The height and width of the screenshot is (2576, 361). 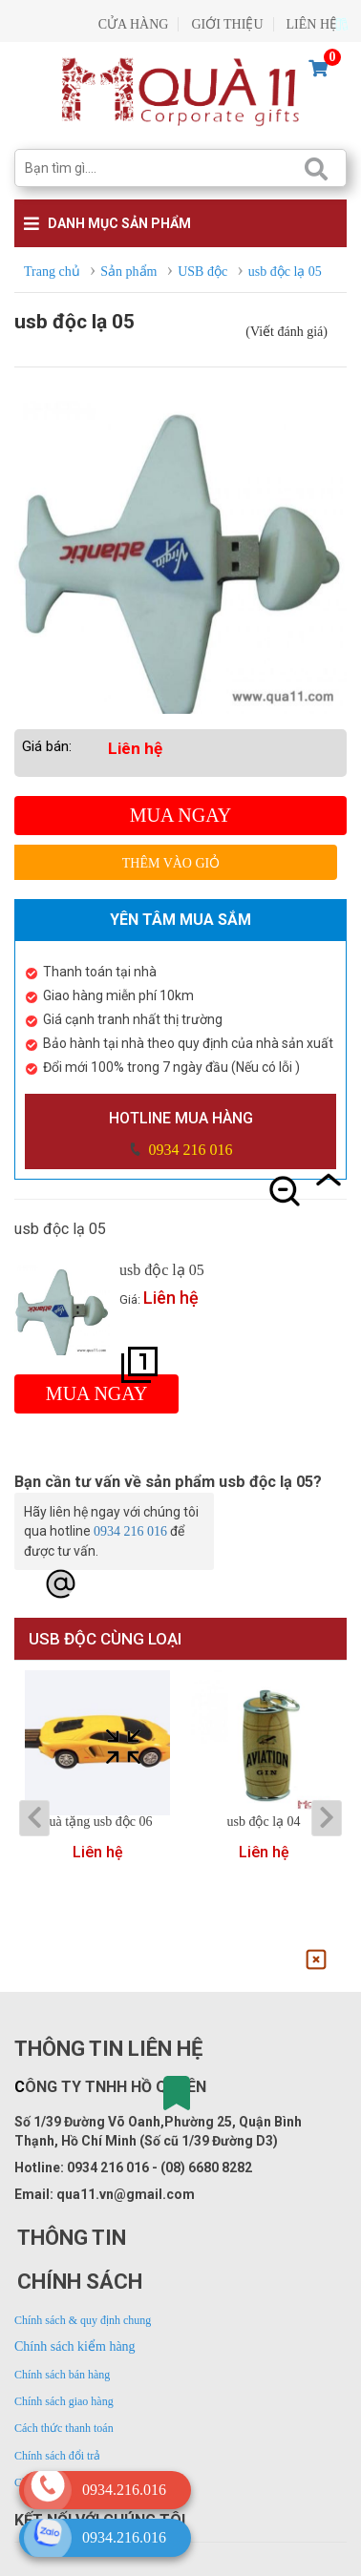 What do you see at coordinates (60, 1583) in the screenshot?
I see `mention a user in a post or comment` at bounding box center [60, 1583].